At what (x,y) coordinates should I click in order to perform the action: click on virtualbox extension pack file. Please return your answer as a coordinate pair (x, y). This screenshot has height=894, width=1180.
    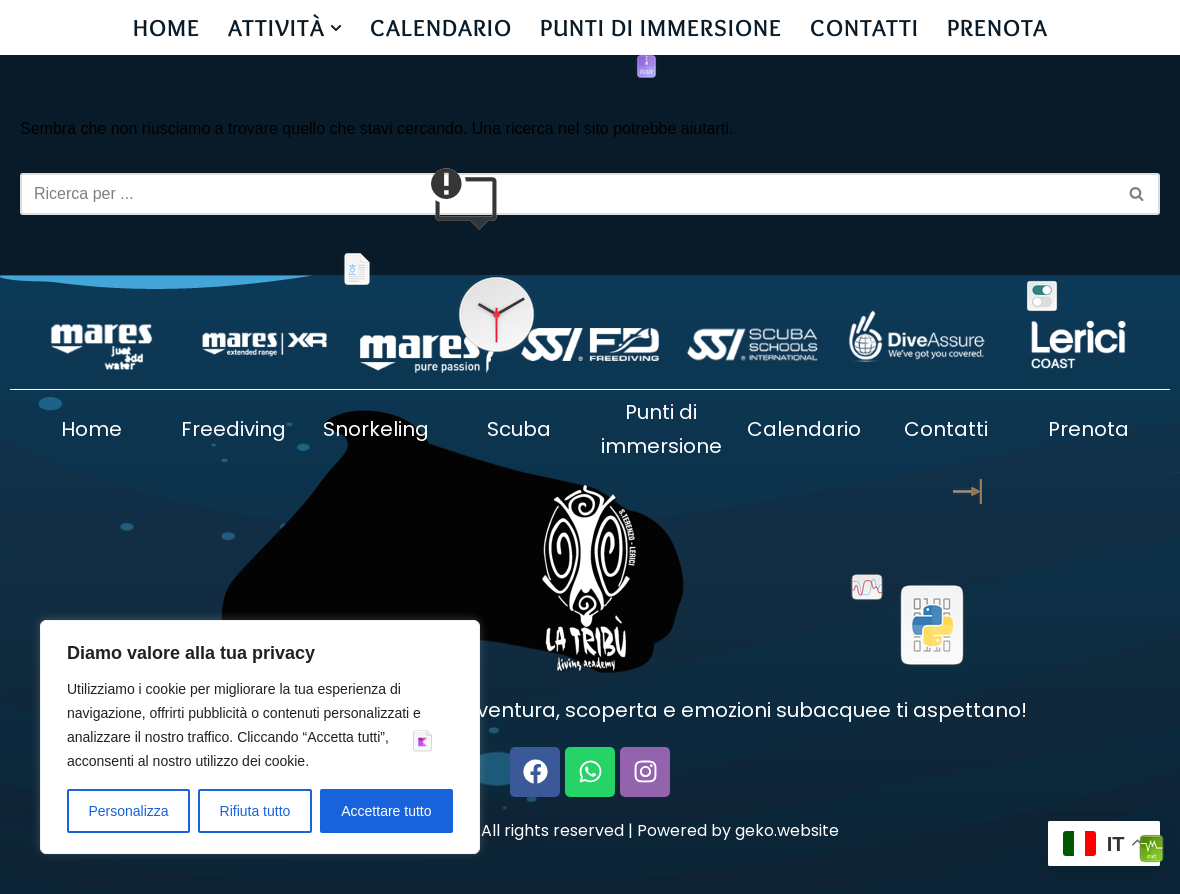
    Looking at the image, I should click on (1151, 848).